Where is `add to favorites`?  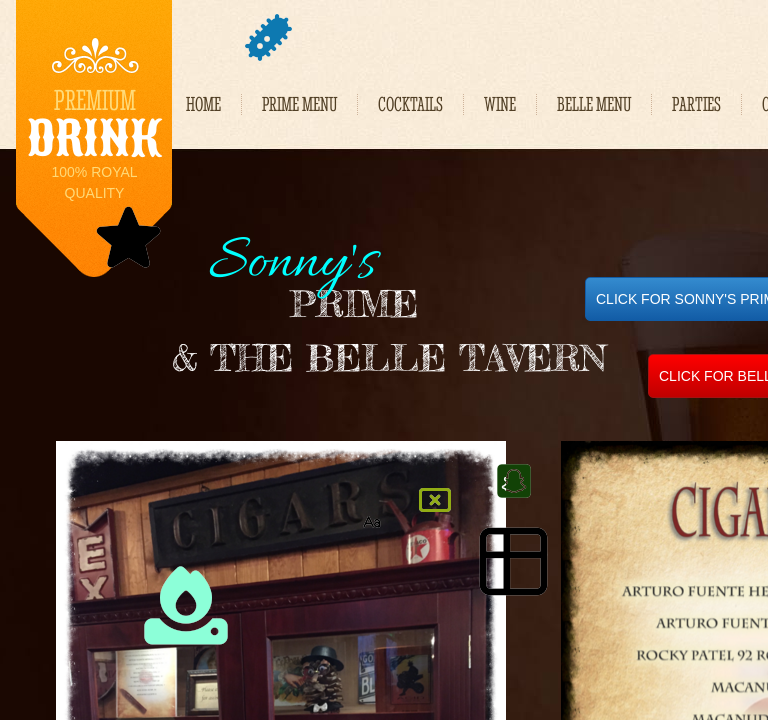
add to favorites is located at coordinates (128, 237).